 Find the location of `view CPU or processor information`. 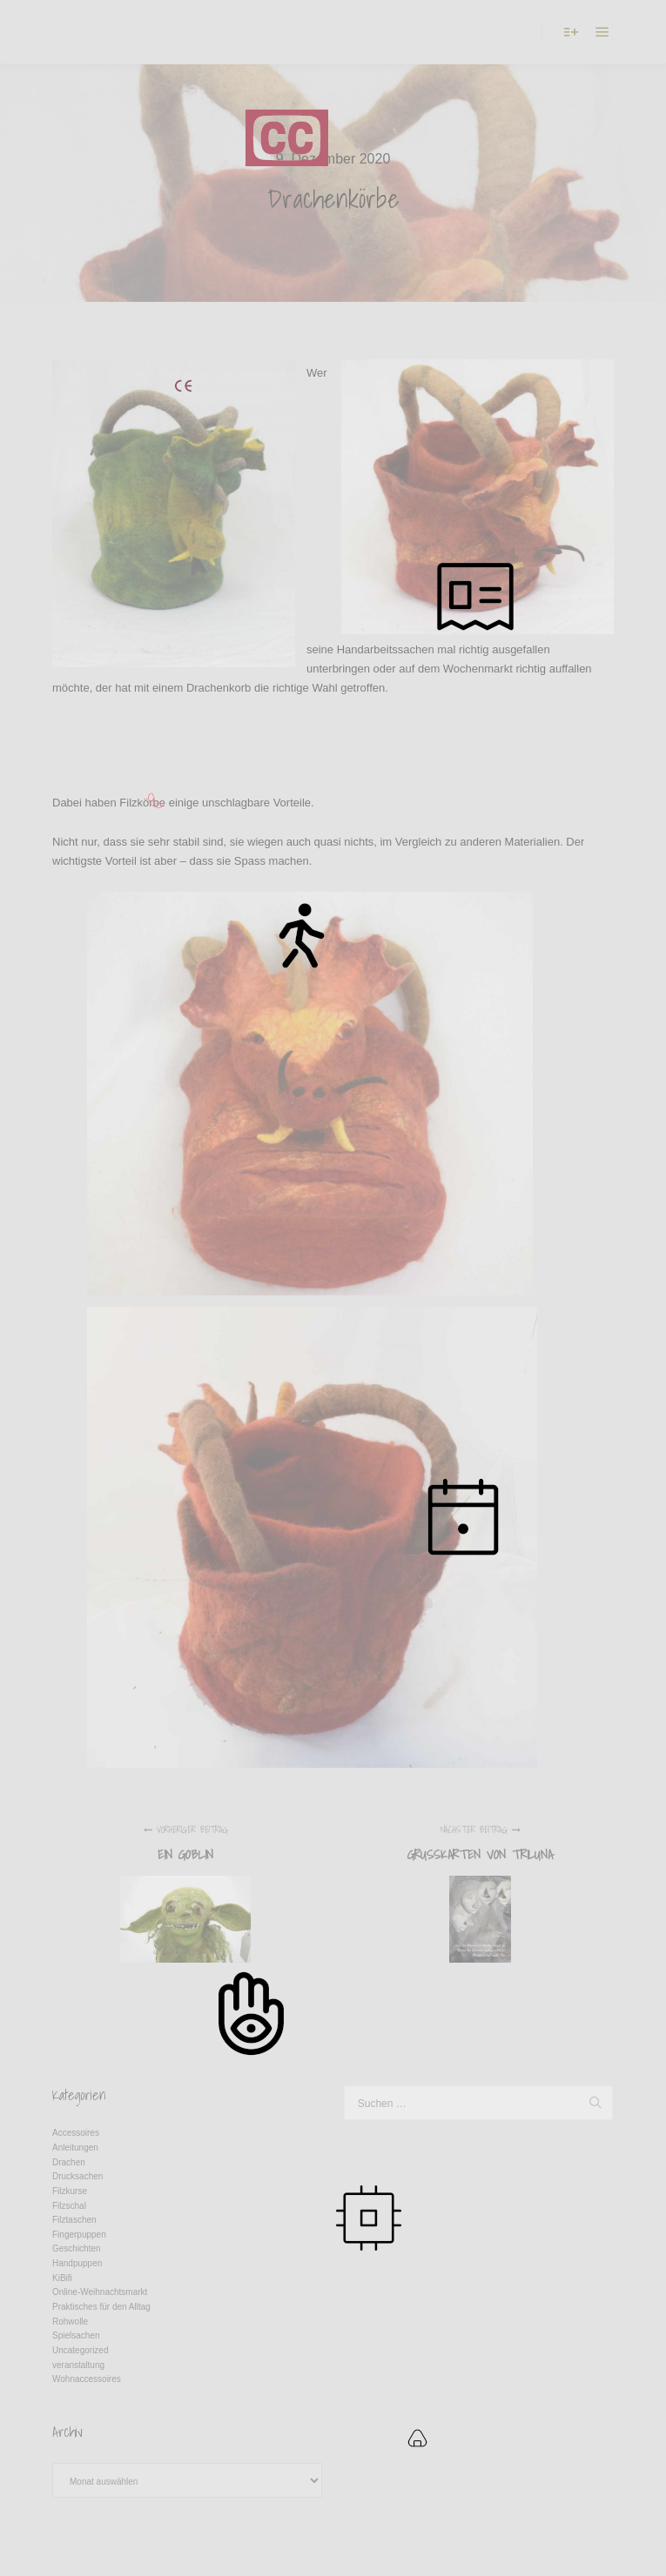

view CPU or processor information is located at coordinates (368, 2218).